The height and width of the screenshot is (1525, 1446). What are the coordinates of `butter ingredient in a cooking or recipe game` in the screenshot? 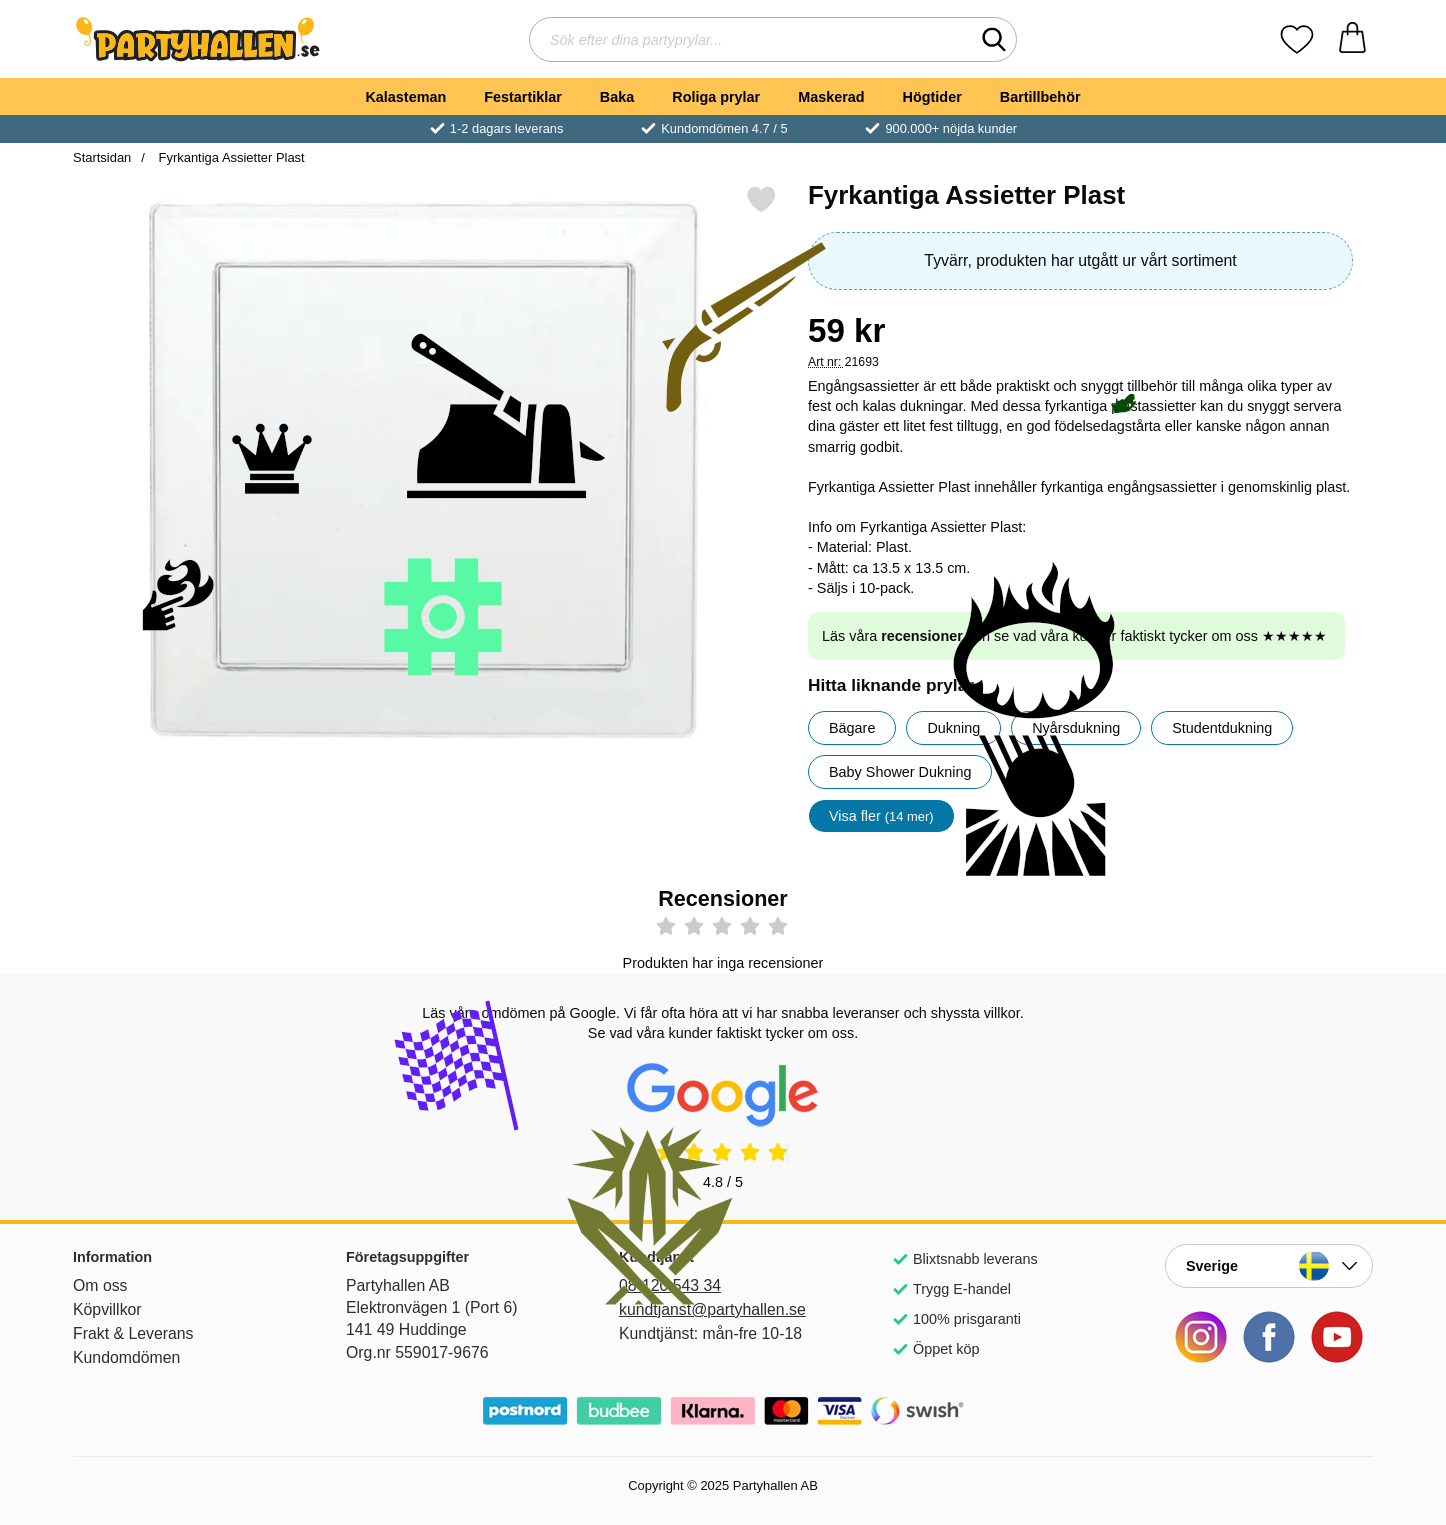 It's located at (506, 416).